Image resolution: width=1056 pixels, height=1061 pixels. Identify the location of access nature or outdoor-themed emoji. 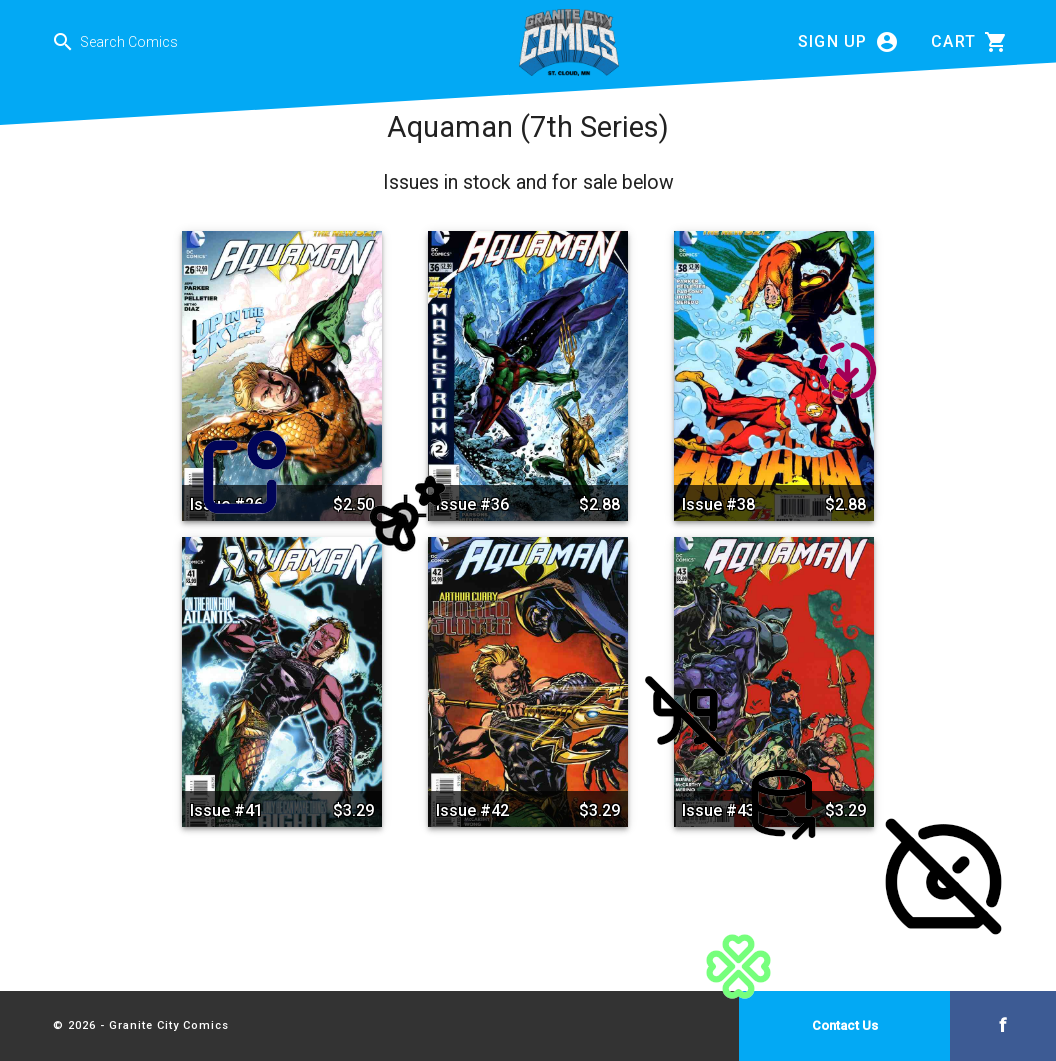
(407, 513).